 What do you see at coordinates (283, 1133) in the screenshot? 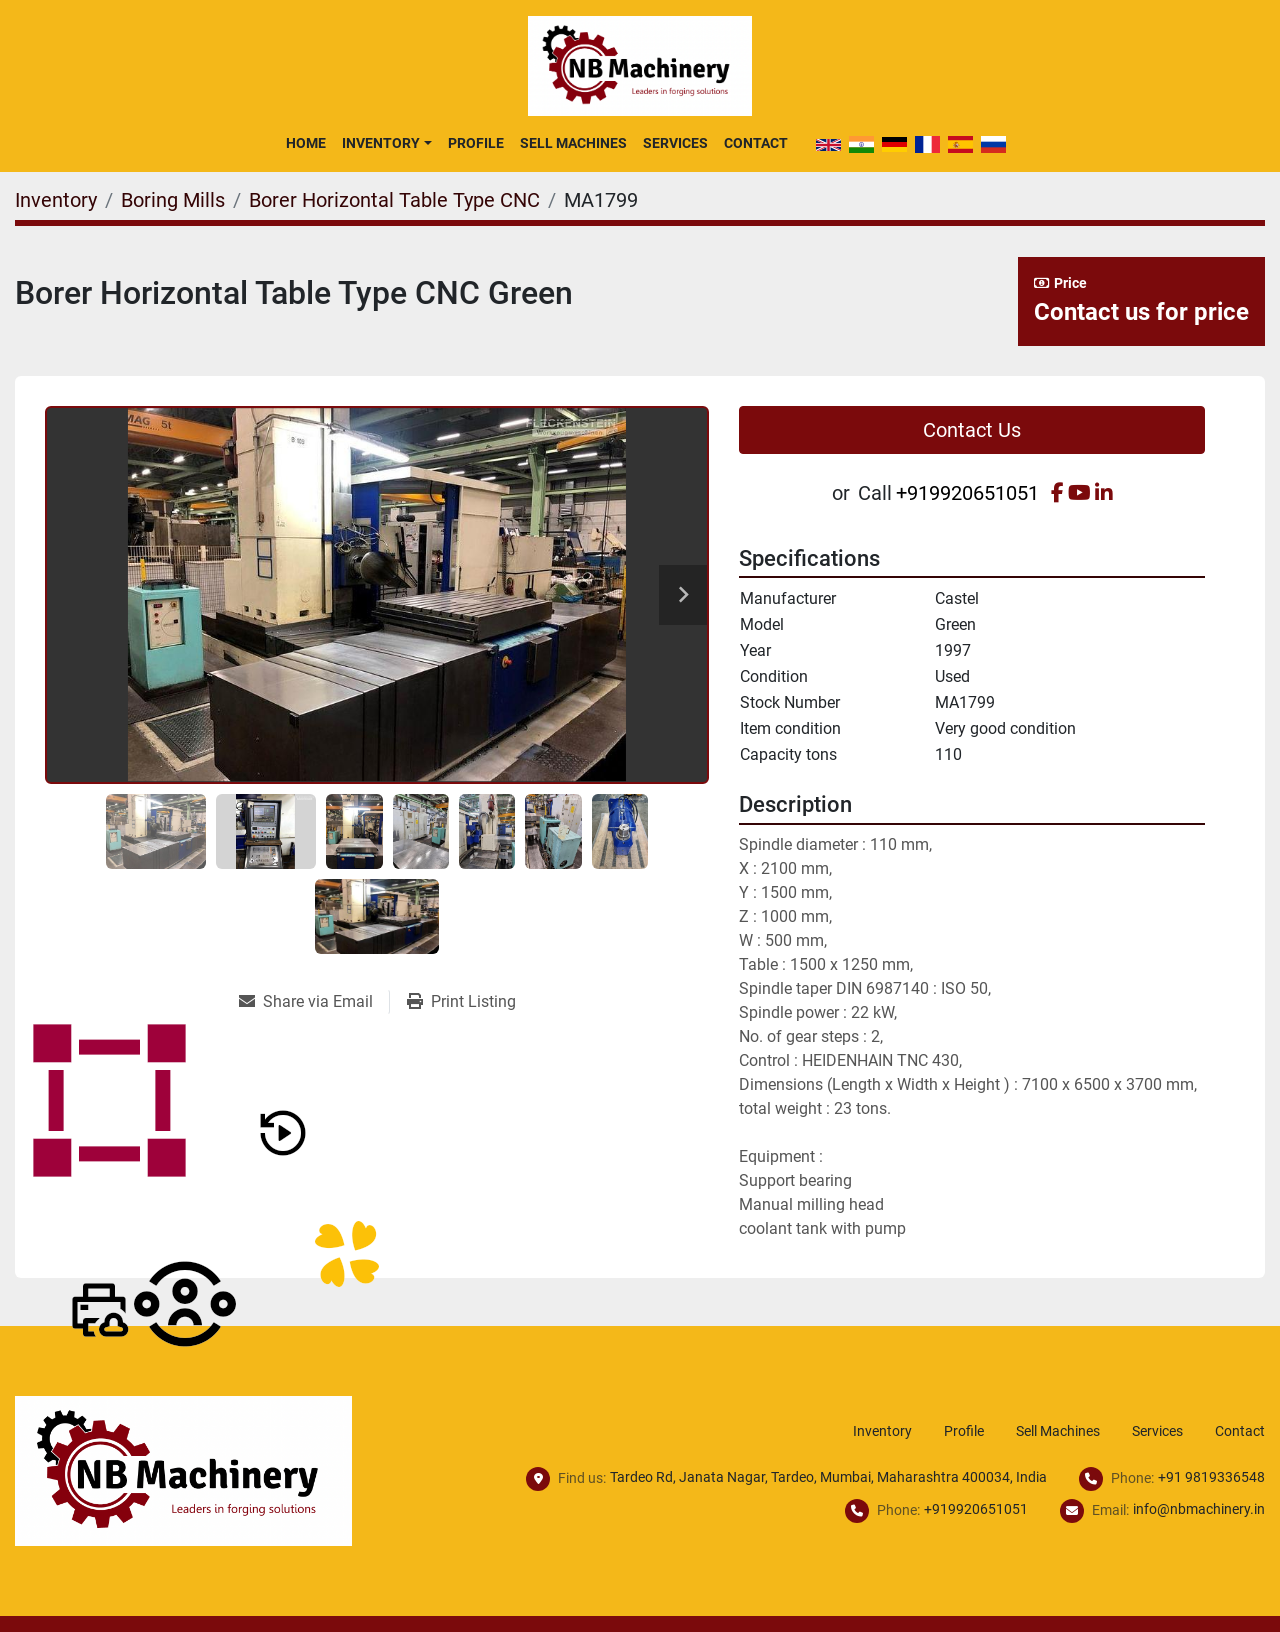
I see `view memories or flashback content` at bounding box center [283, 1133].